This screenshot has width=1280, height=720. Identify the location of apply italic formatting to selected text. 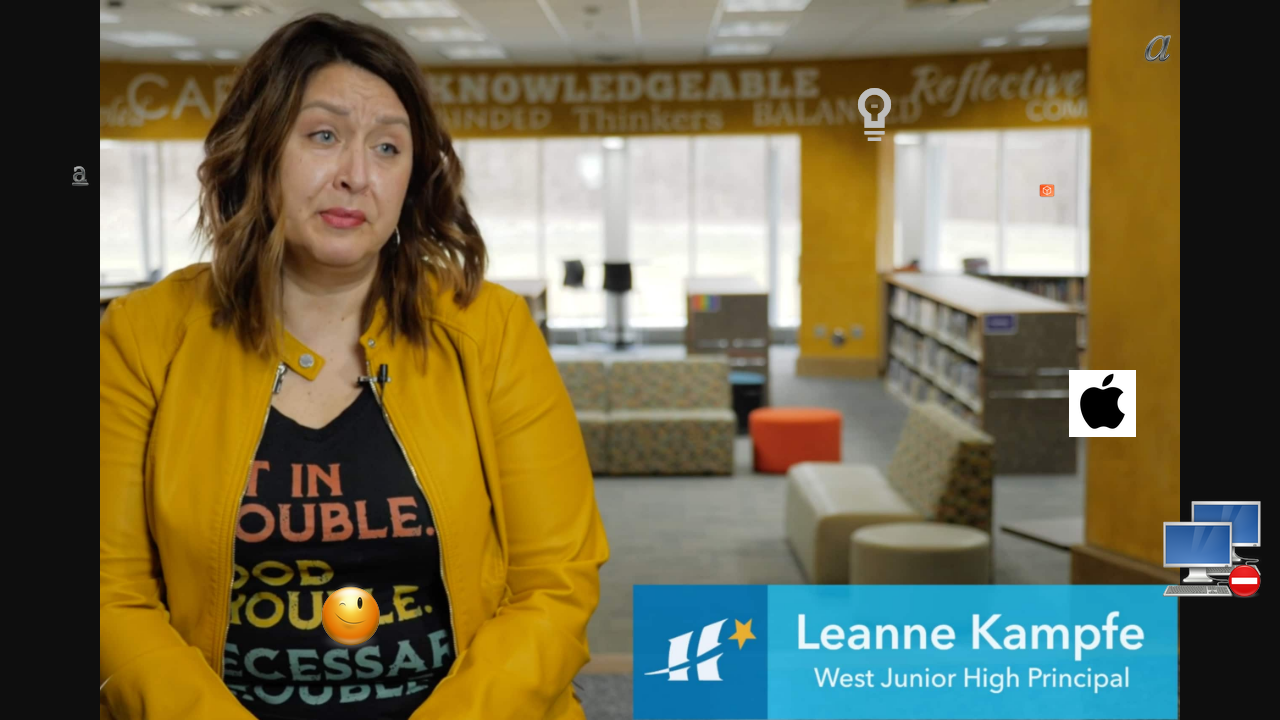
(1158, 48).